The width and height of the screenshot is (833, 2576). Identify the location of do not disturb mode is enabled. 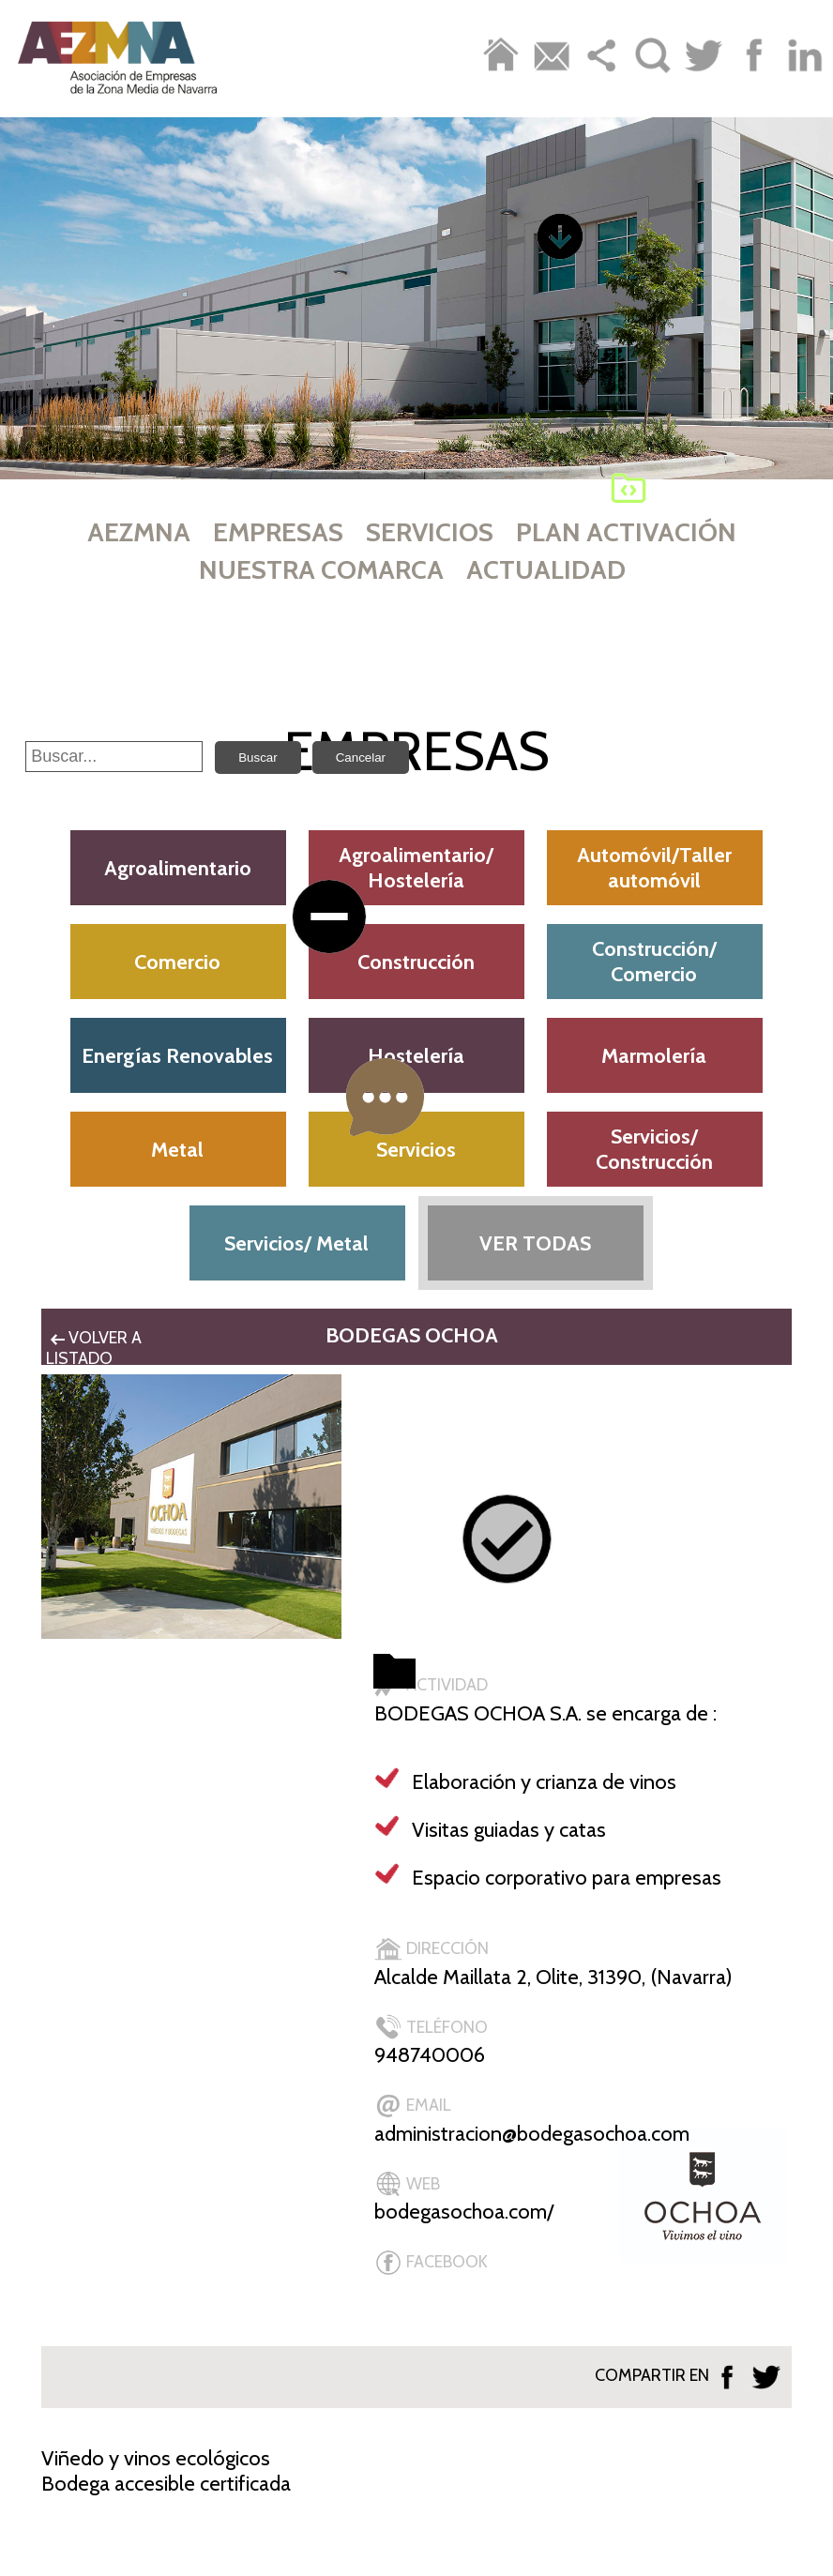
(329, 917).